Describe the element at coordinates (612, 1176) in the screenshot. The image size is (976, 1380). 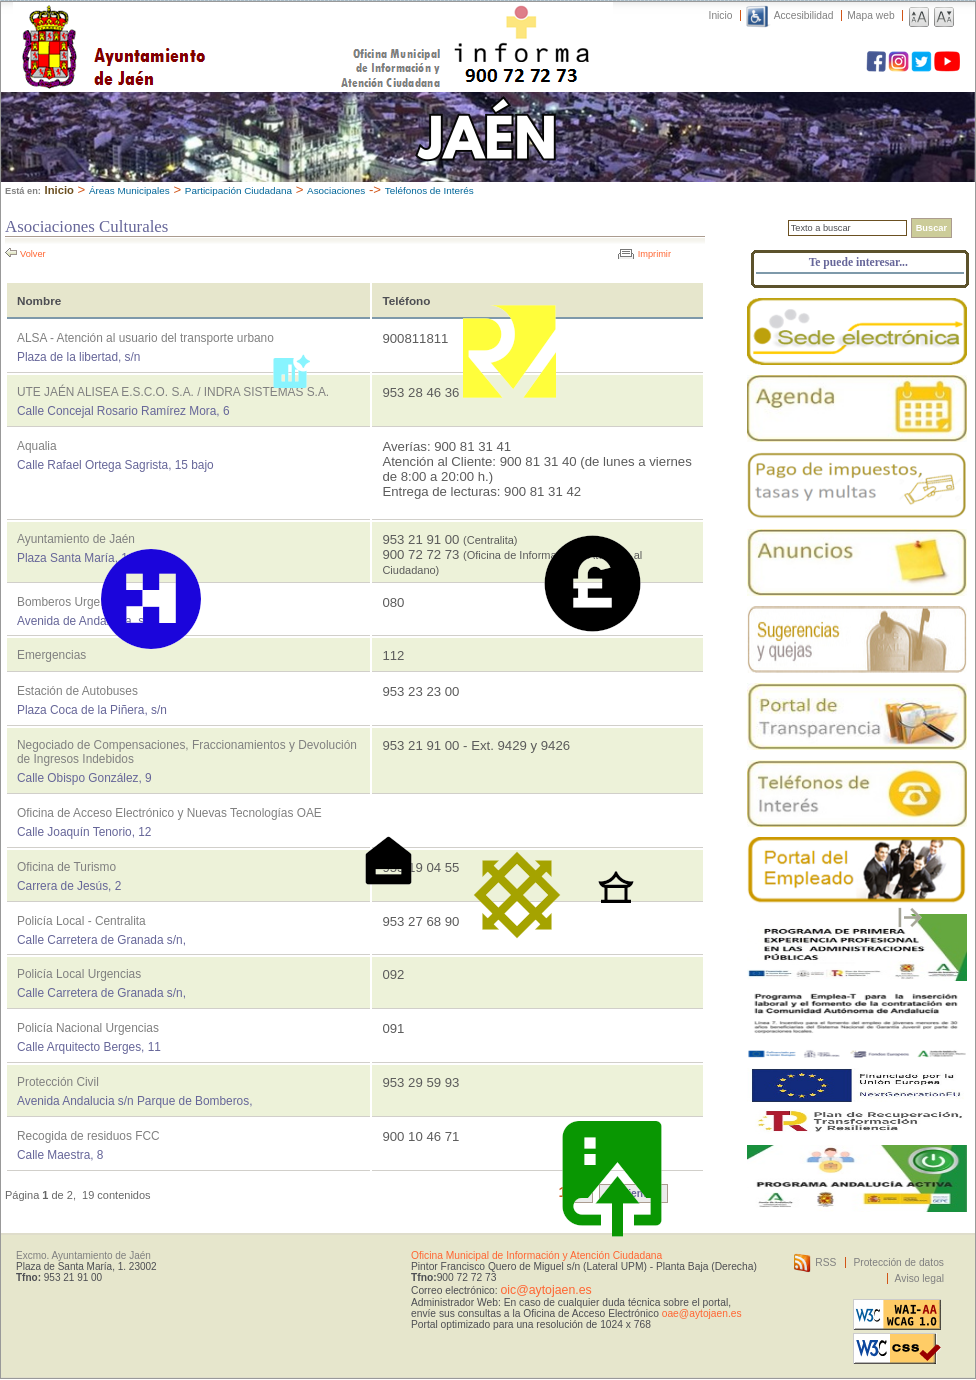
I see `view commit history for a repository` at that location.